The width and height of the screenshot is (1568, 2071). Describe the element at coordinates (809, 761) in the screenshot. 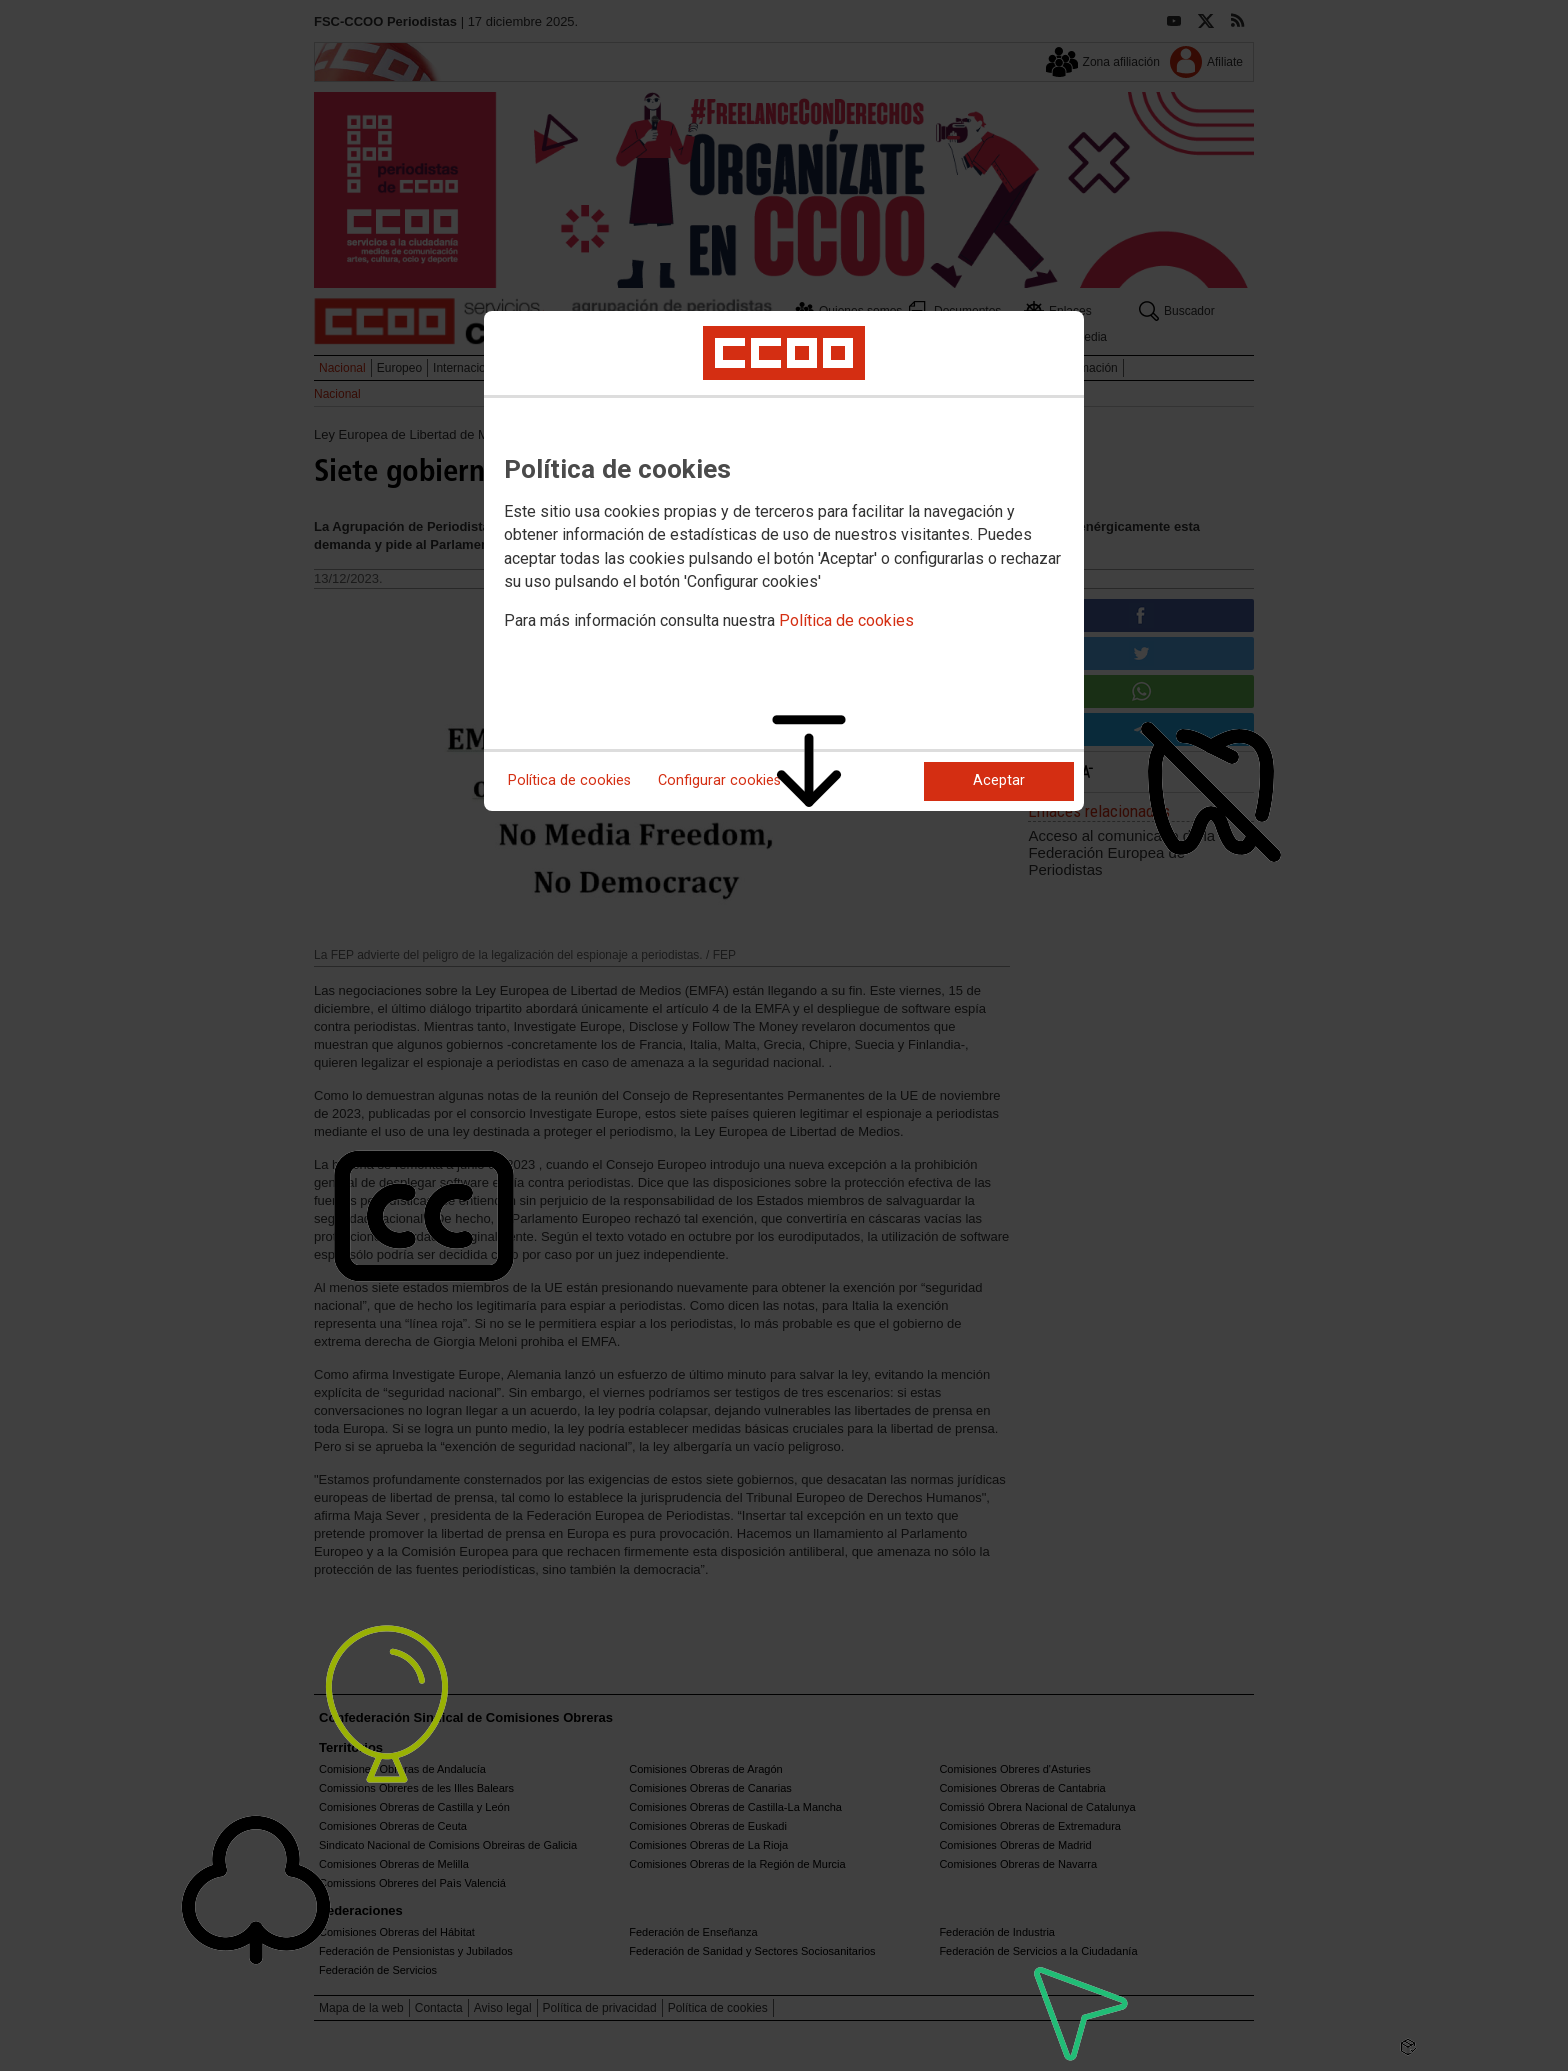

I see `download a file` at that location.